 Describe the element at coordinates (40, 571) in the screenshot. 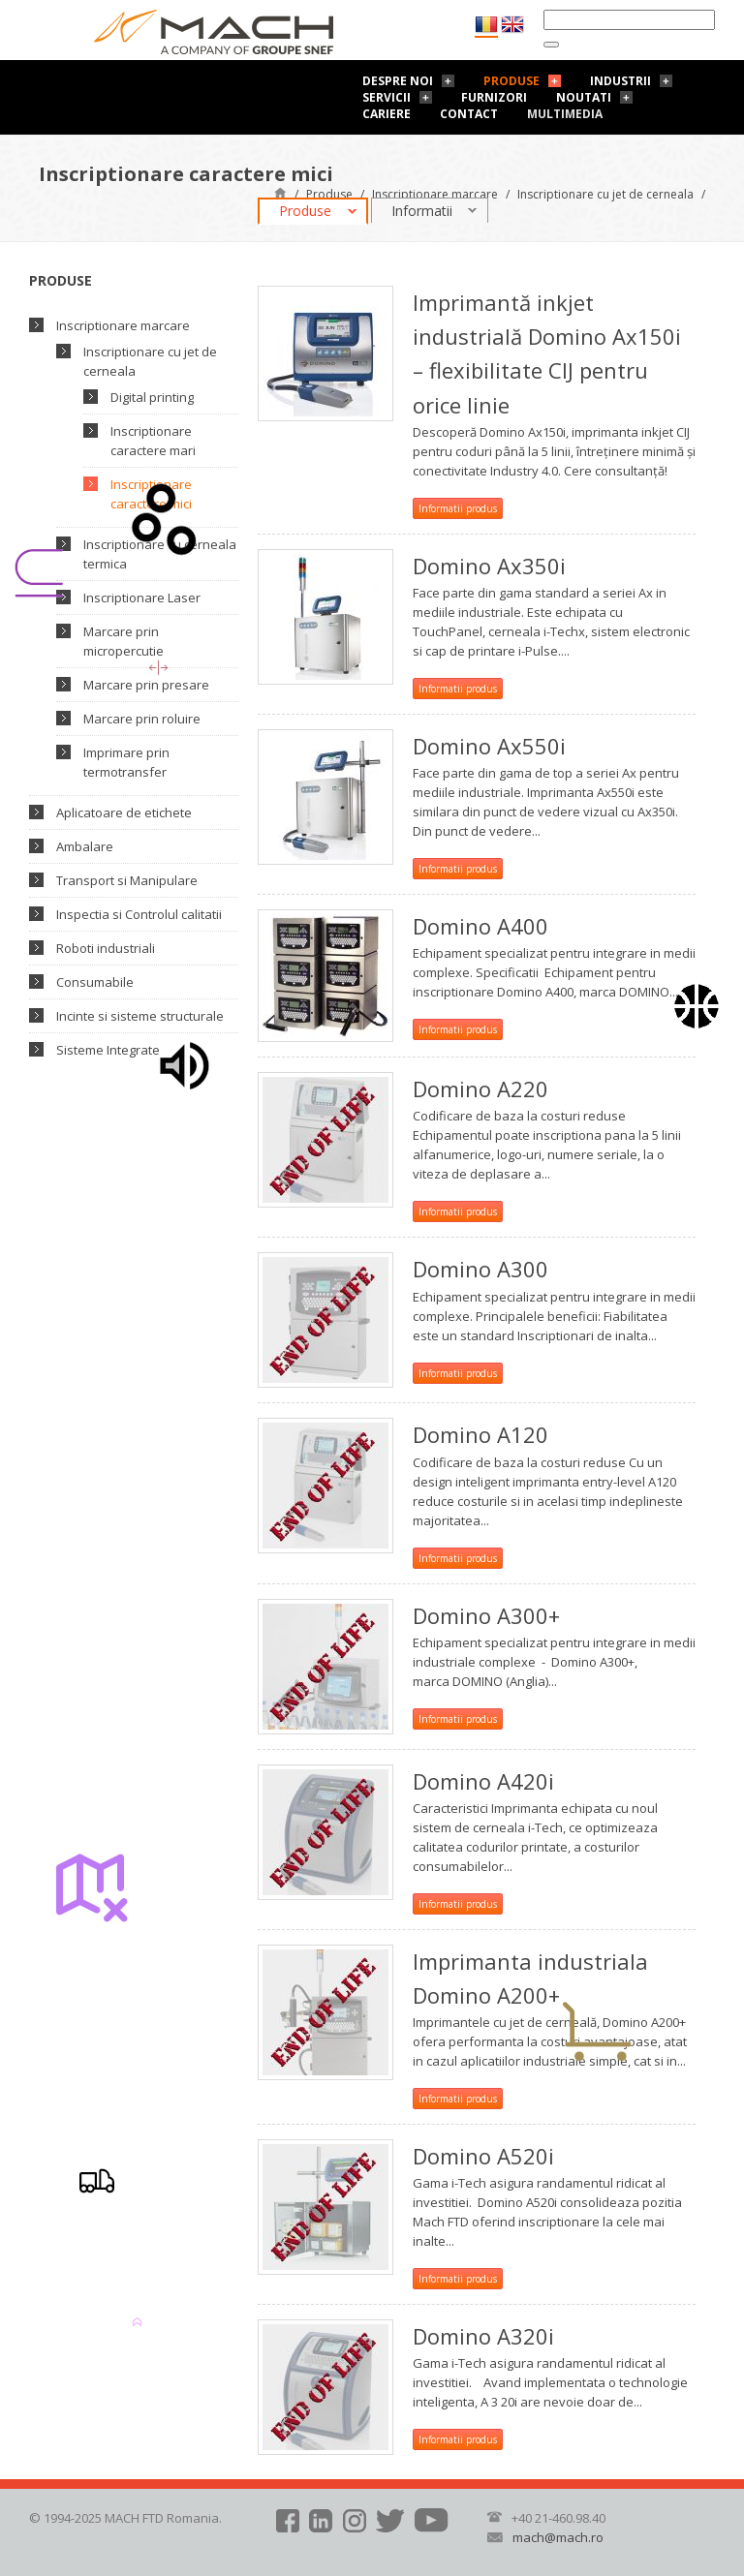

I see `indicates a subset relationship in mathematical notation` at that location.